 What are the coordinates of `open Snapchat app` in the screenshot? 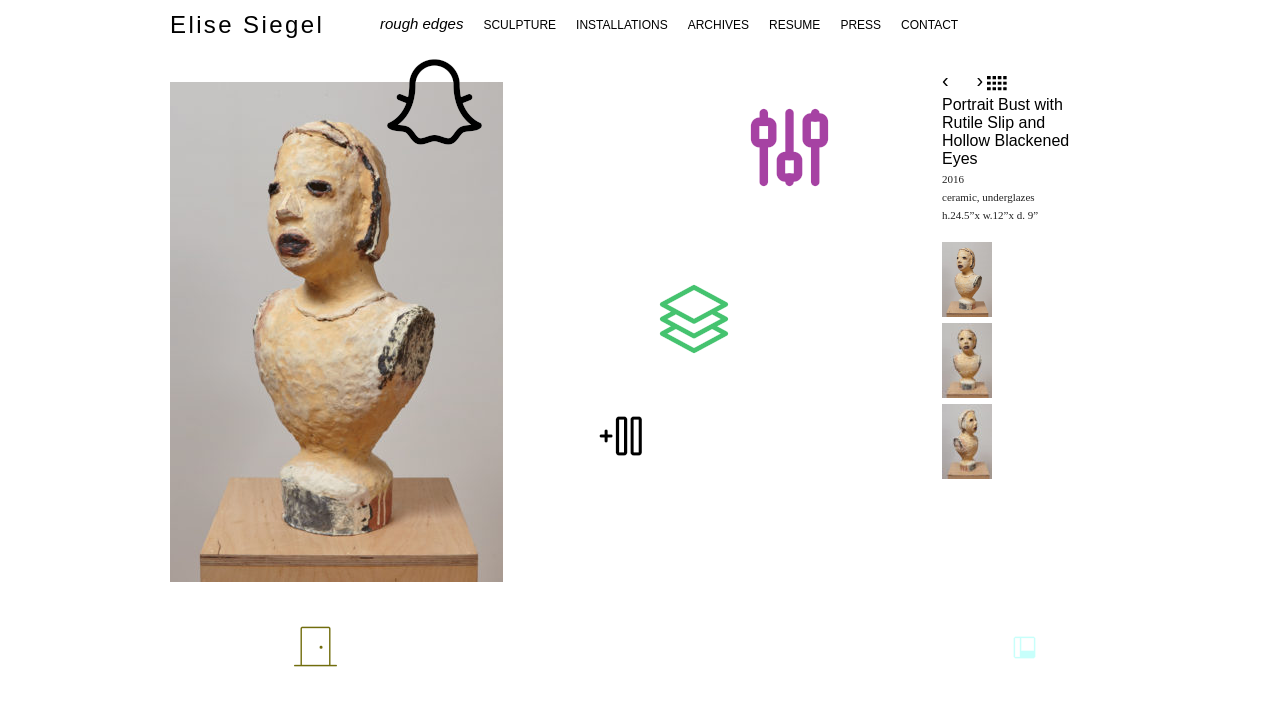 It's located at (434, 103).